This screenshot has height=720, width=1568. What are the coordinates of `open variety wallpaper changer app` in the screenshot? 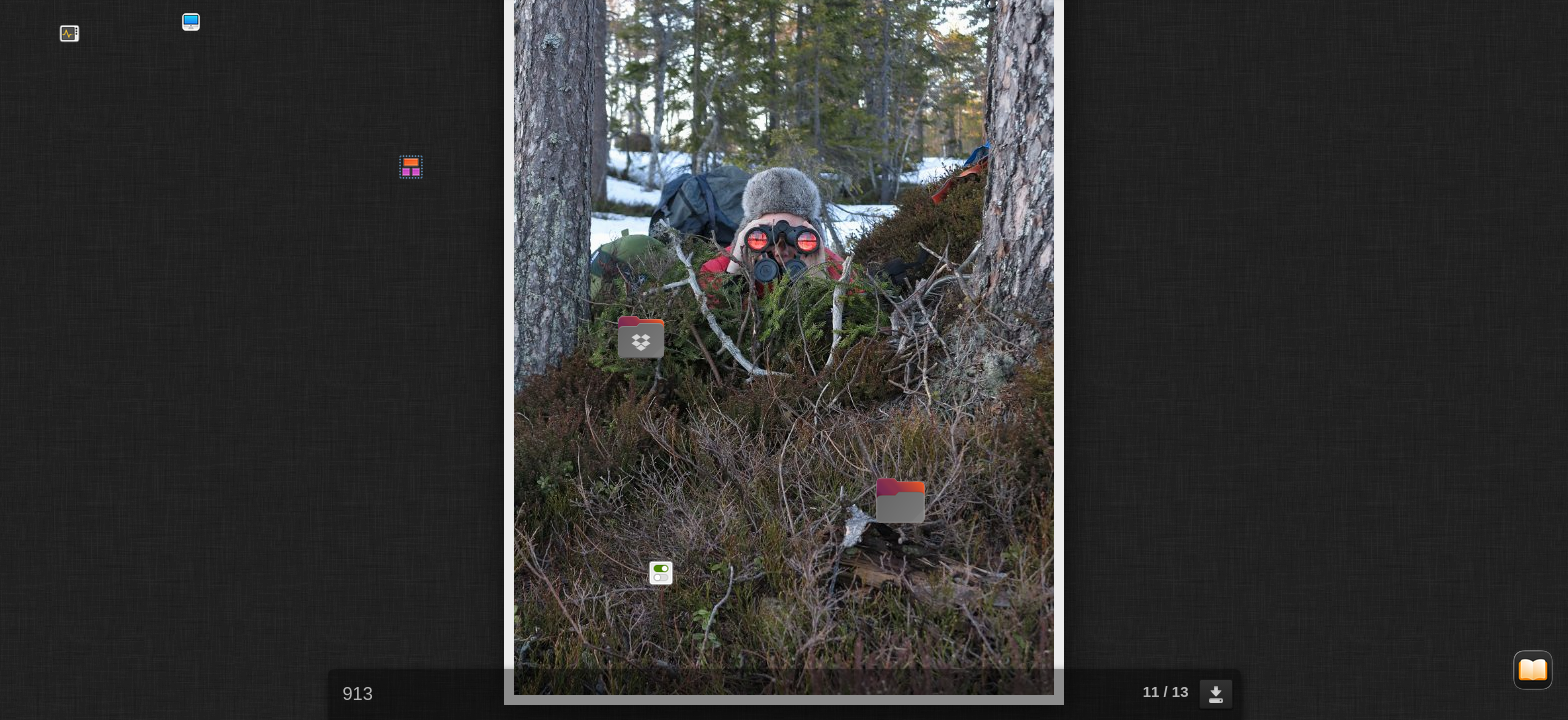 It's located at (191, 22).